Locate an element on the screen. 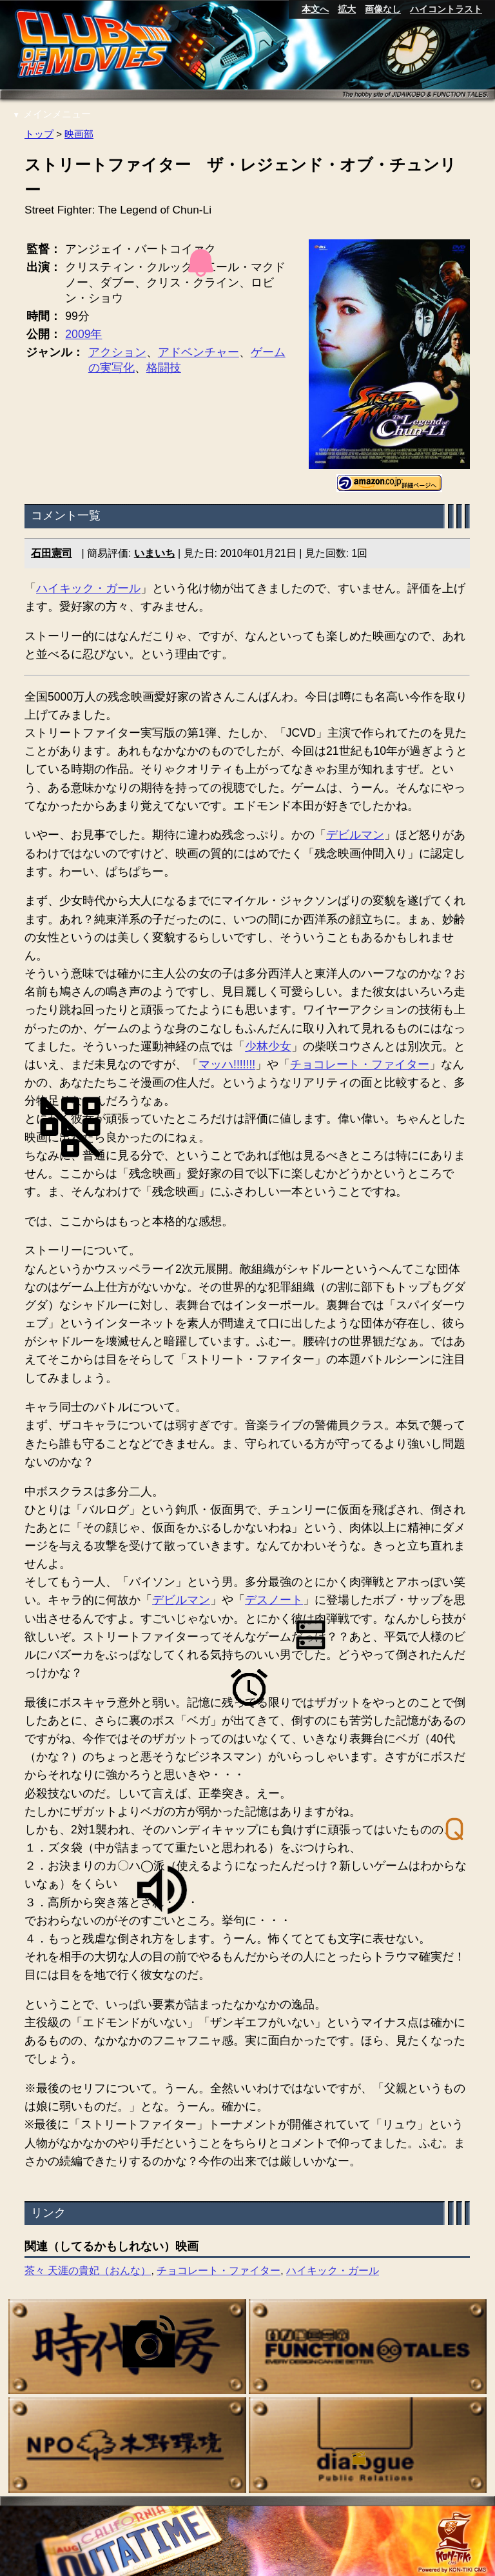 This screenshot has width=495, height=2576. set or manage alarms is located at coordinates (249, 1687).